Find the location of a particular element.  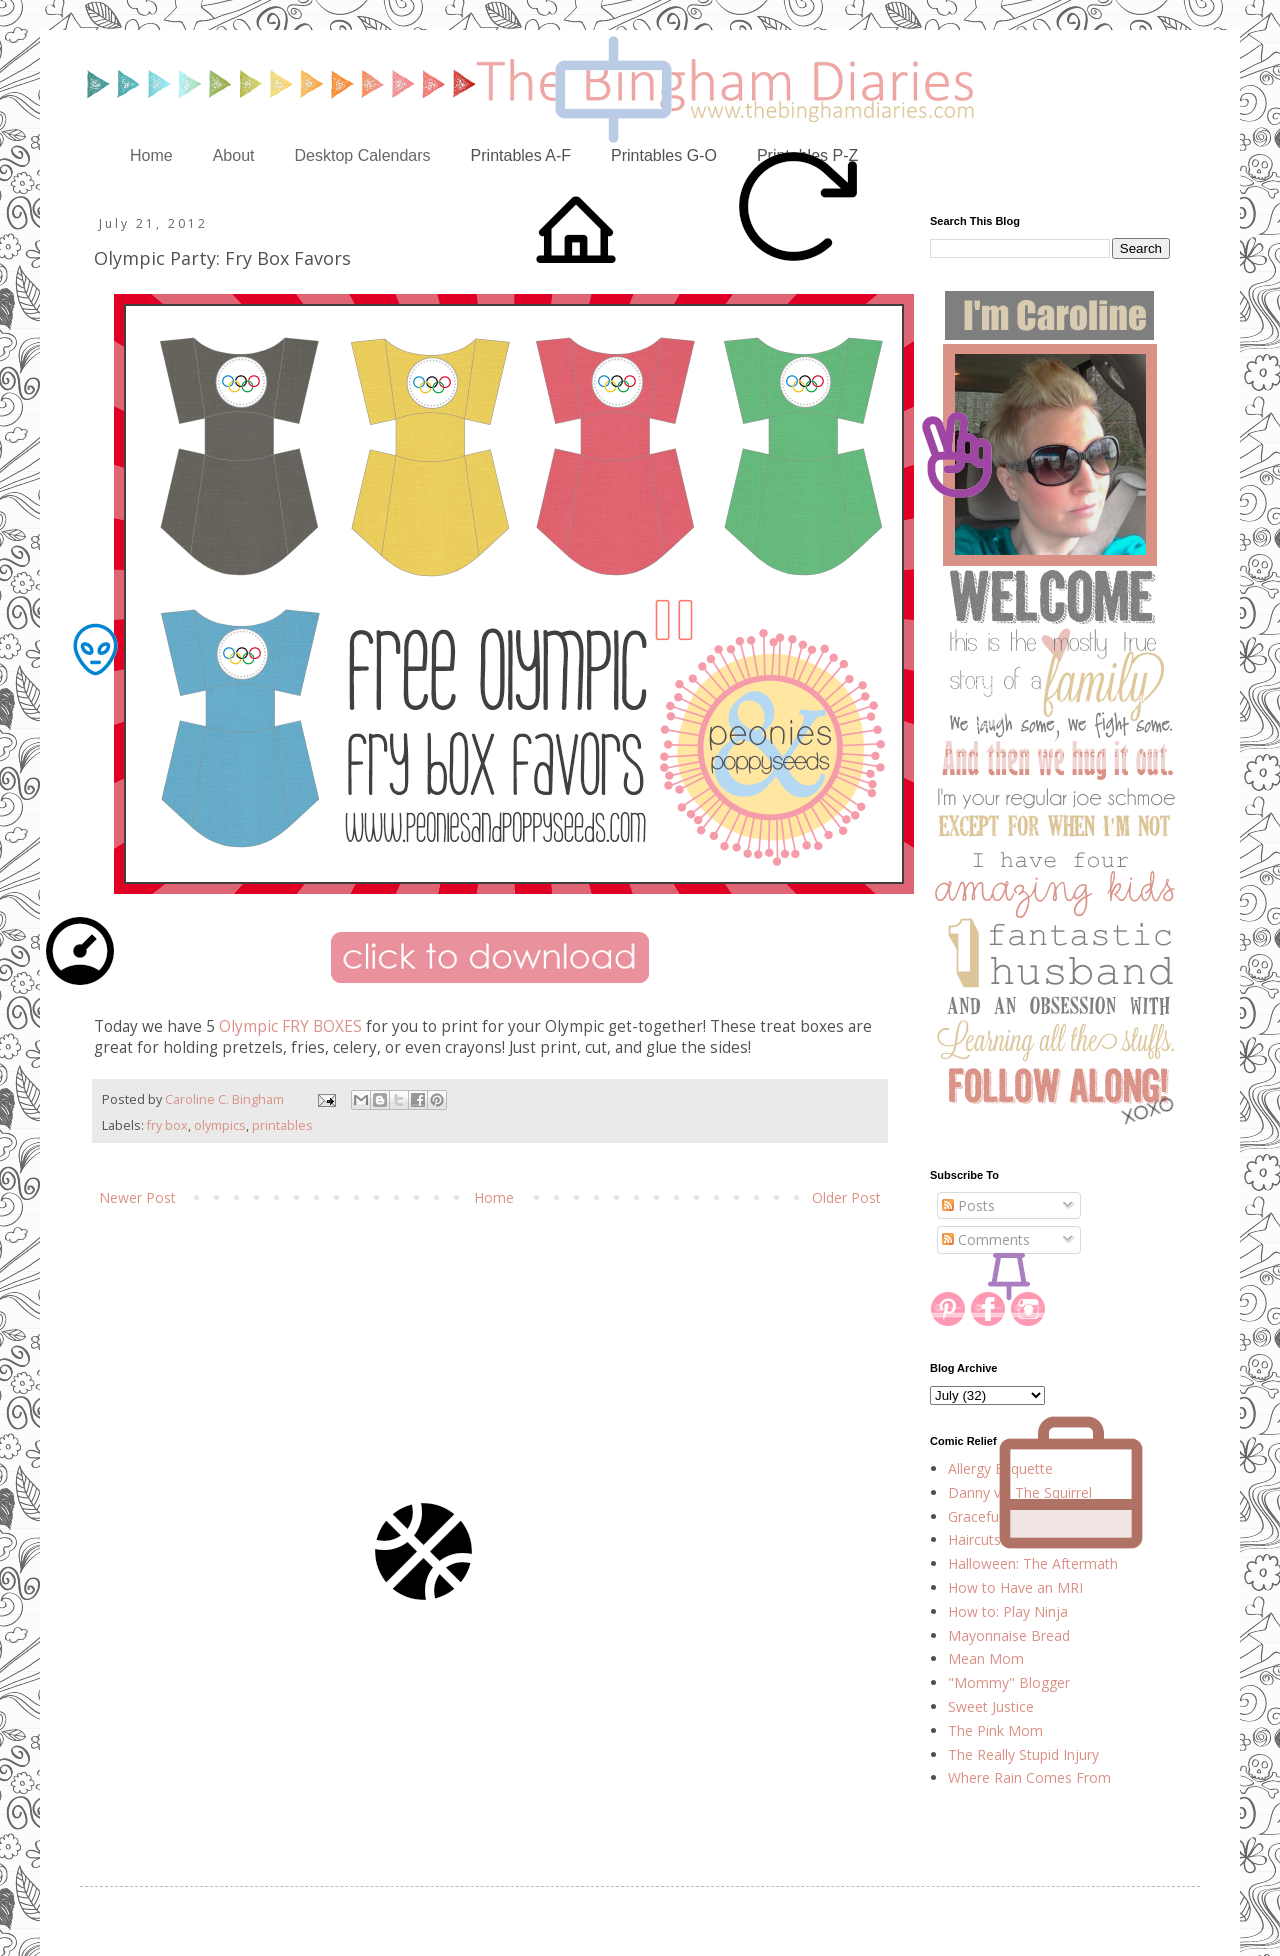

access the dashboard overview is located at coordinates (80, 951).